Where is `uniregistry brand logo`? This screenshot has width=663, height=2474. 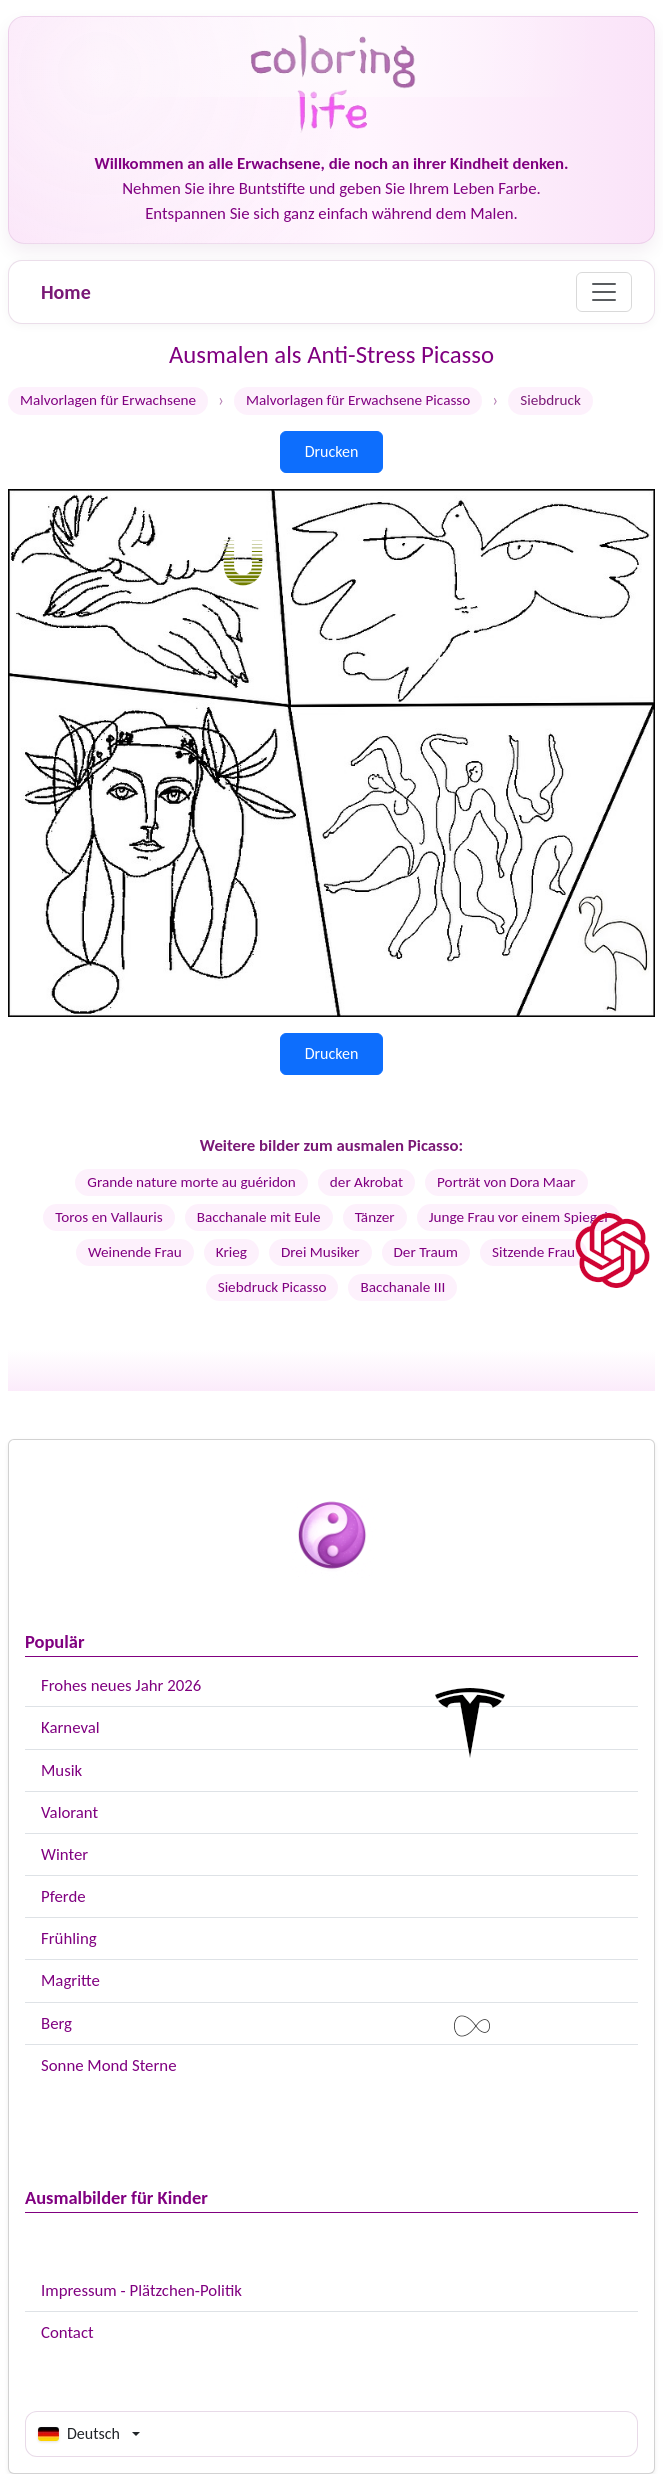 uniregistry brand logo is located at coordinates (243, 563).